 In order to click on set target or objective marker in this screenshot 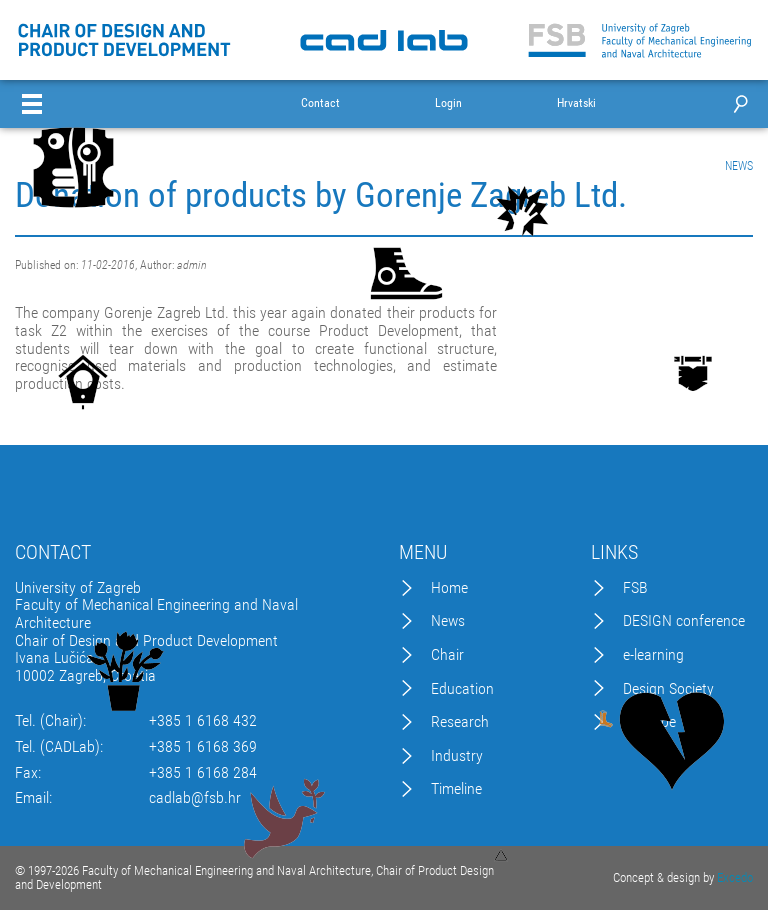, I will do `click(501, 855)`.